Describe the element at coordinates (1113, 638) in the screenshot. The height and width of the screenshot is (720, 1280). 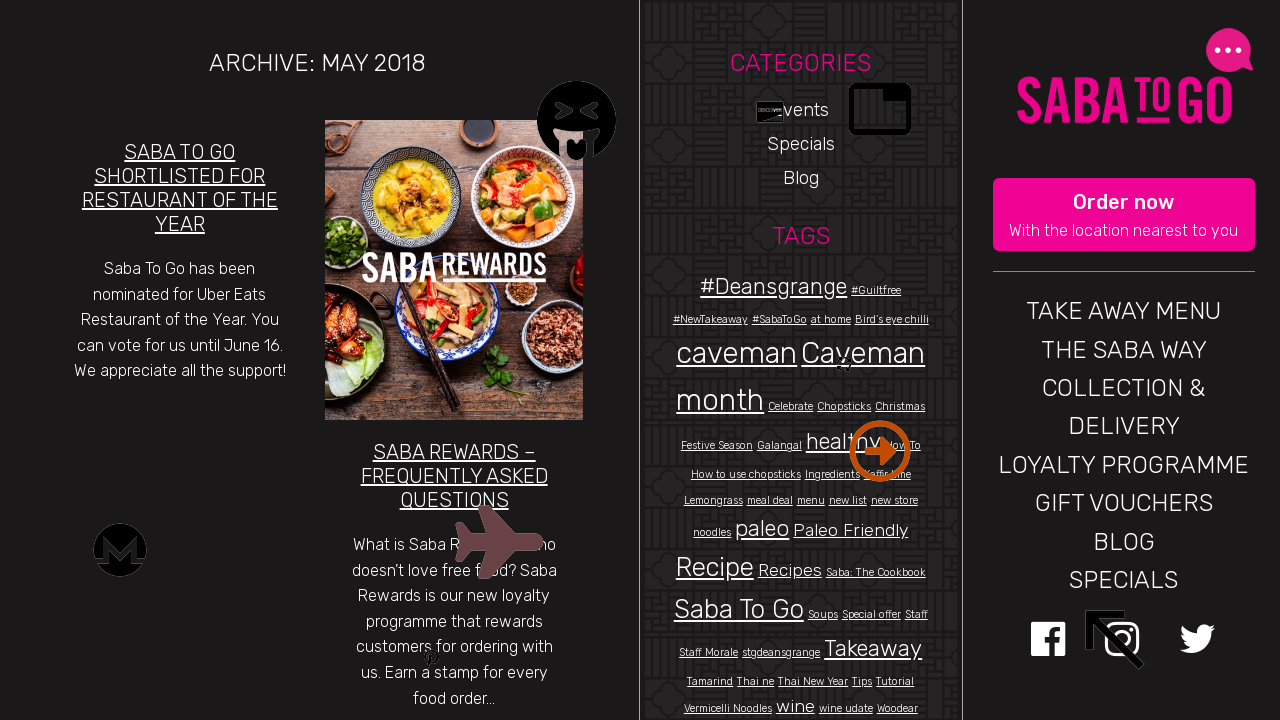
I see `navigate to the northwest direction` at that location.